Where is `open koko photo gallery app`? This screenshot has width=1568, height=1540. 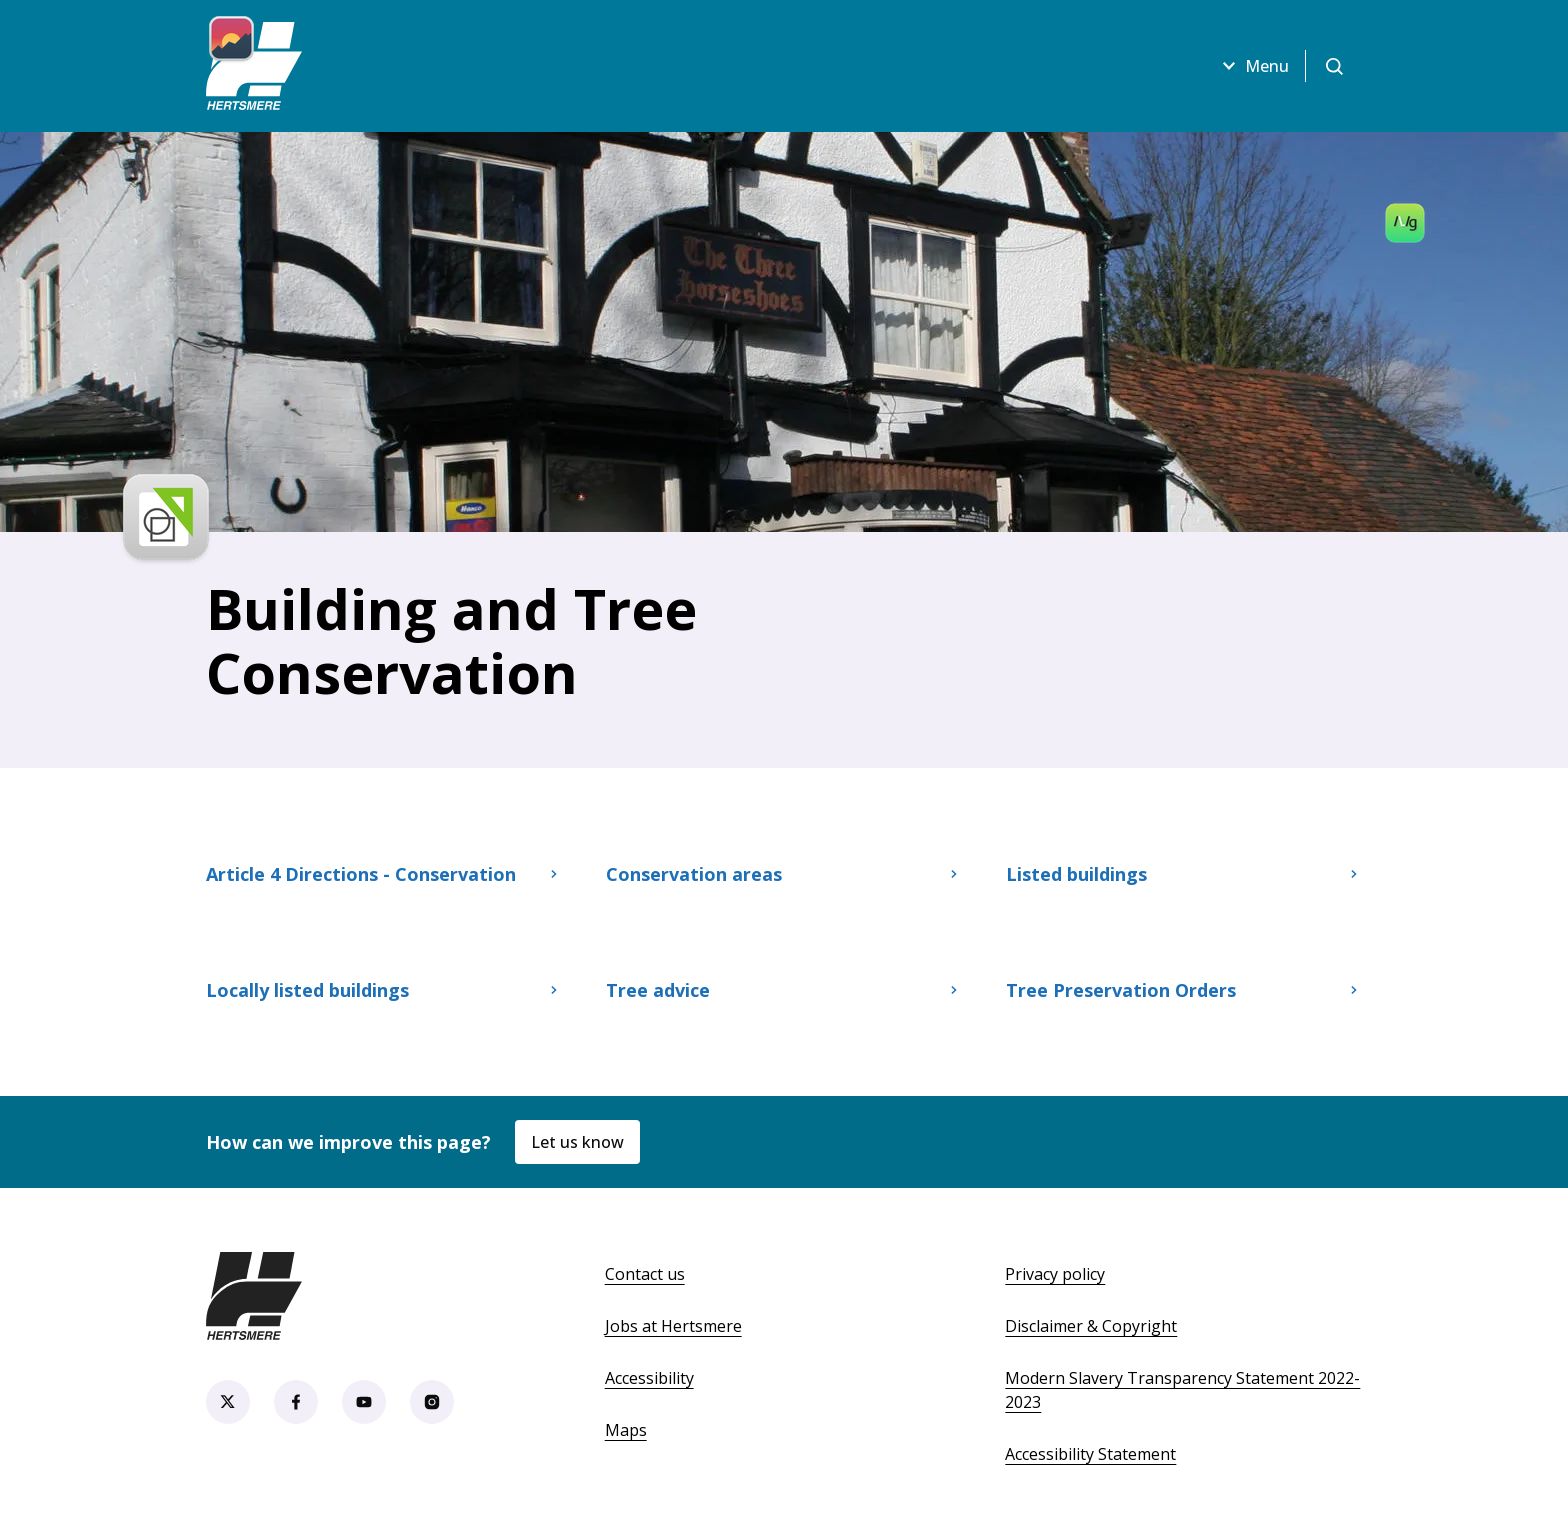
open koko photo gallery app is located at coordinates (231, 38).